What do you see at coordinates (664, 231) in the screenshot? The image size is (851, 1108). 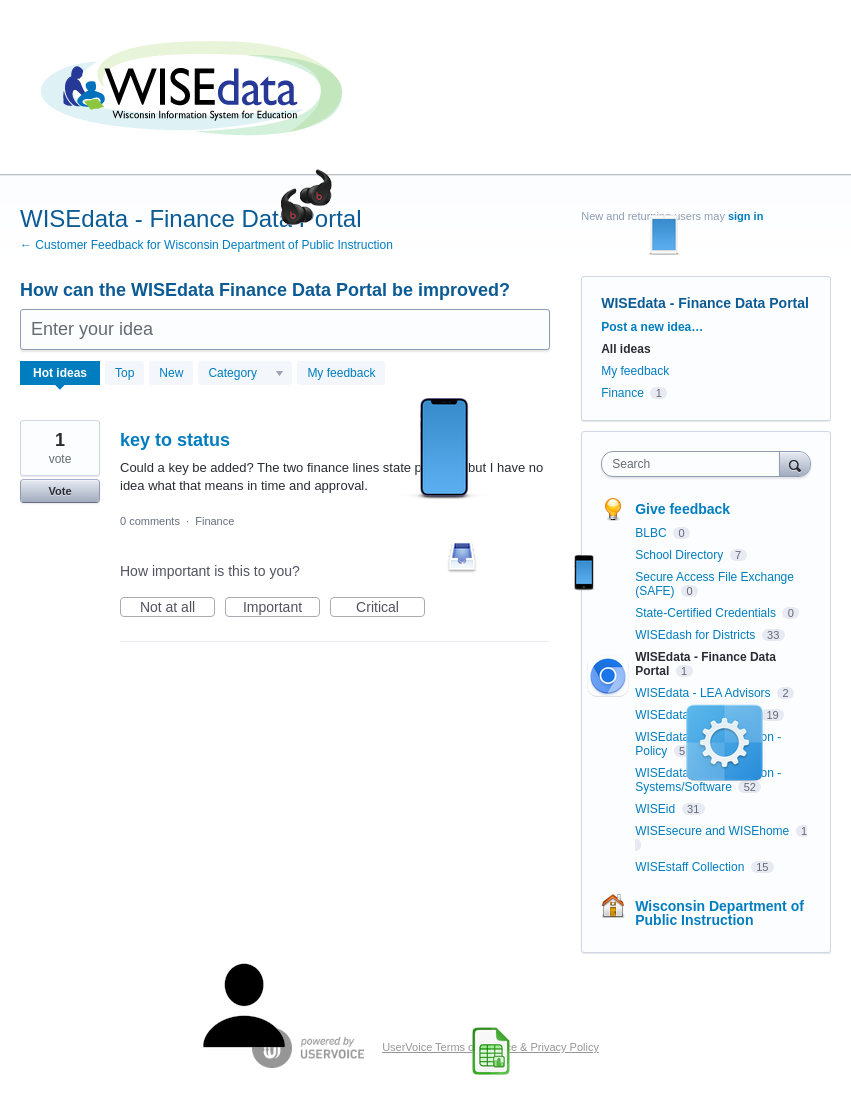 I see `iPad mini 2 device detected` at bounding box center [664, 231].